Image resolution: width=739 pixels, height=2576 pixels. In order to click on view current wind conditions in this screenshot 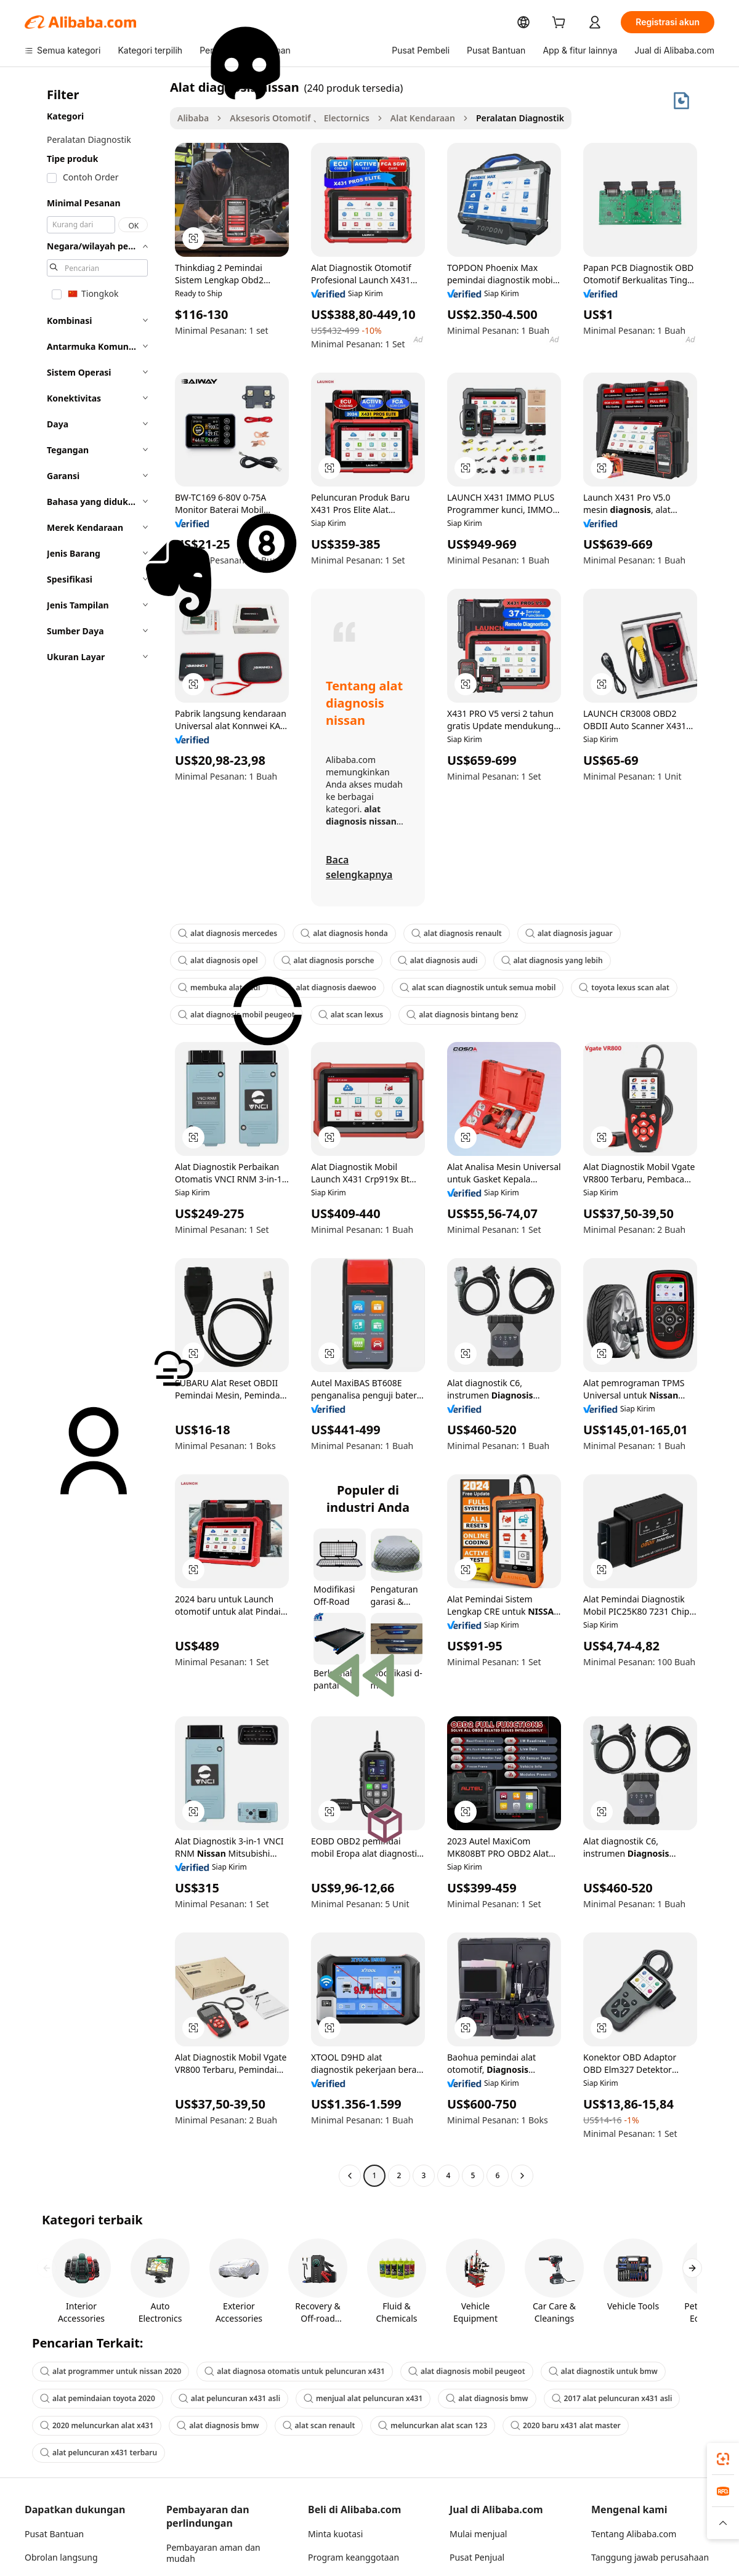, I will do `click(174, 1368)`.